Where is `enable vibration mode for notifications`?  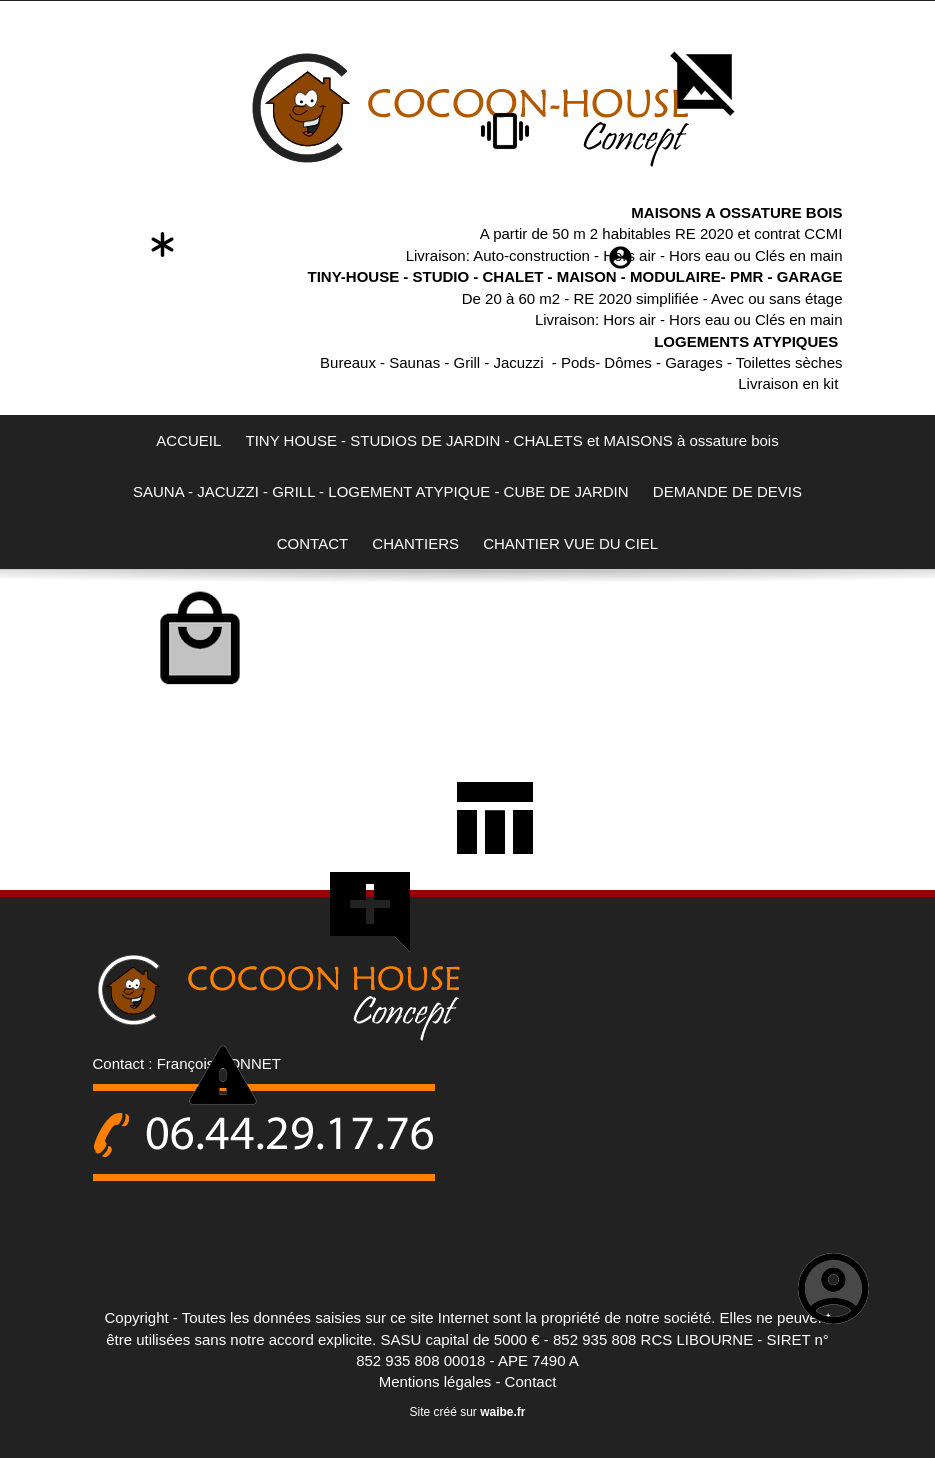 enable vibration mode for notifications is located at coordinates (505, 131).